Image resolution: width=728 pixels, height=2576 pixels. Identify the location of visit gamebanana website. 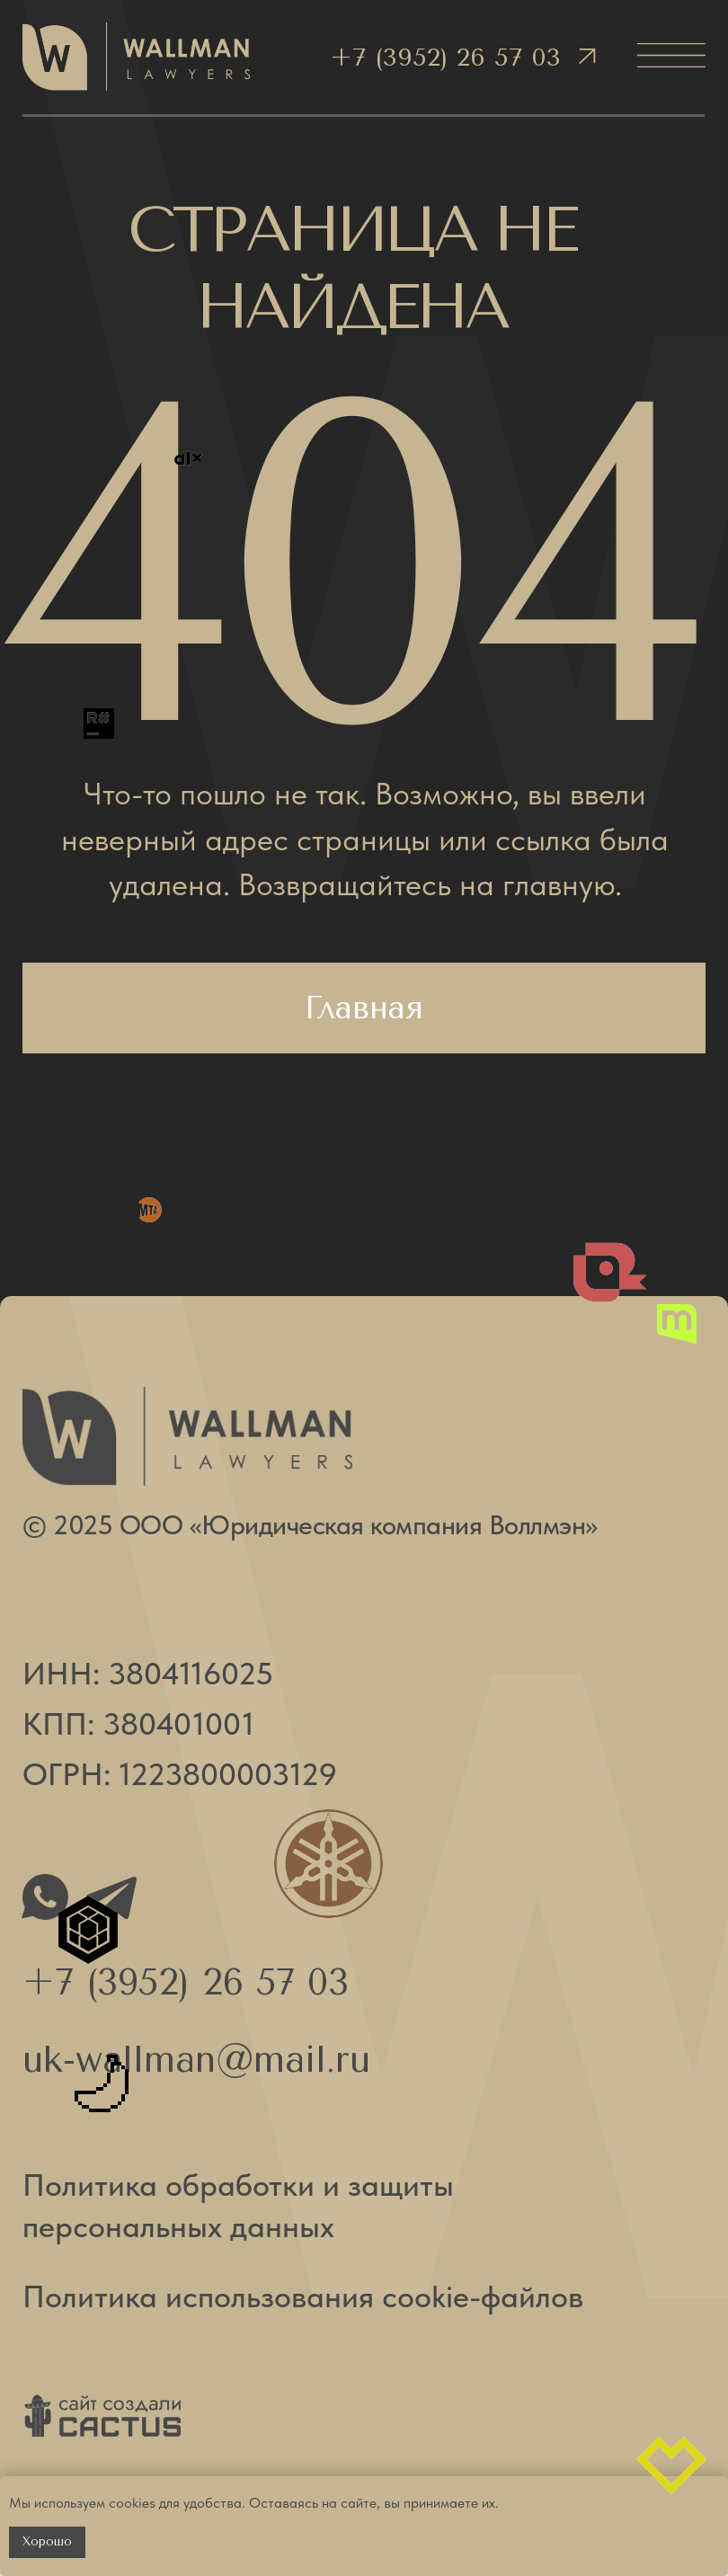
(102, 2083).